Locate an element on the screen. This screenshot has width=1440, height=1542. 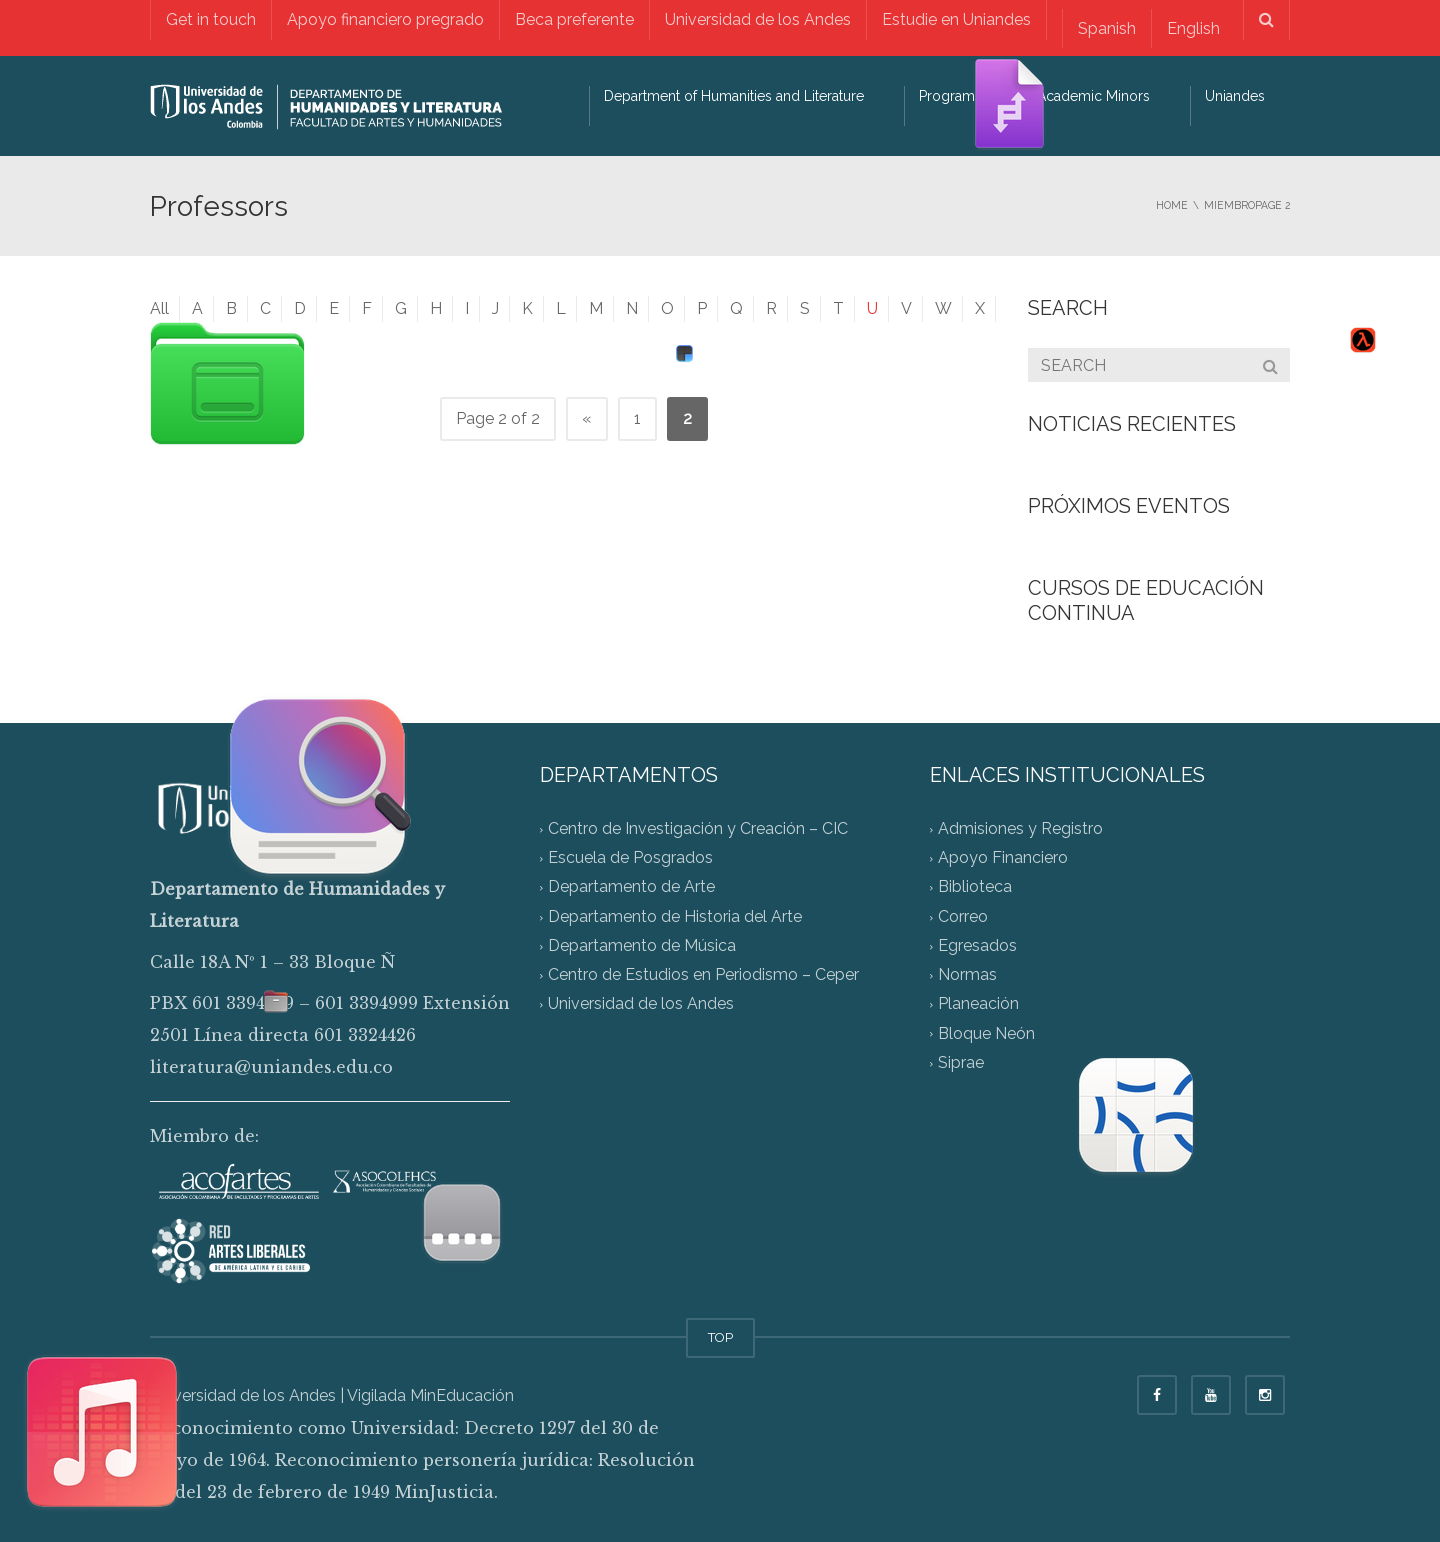
microsoft infopath form file is located at coordinates (1009, 103).